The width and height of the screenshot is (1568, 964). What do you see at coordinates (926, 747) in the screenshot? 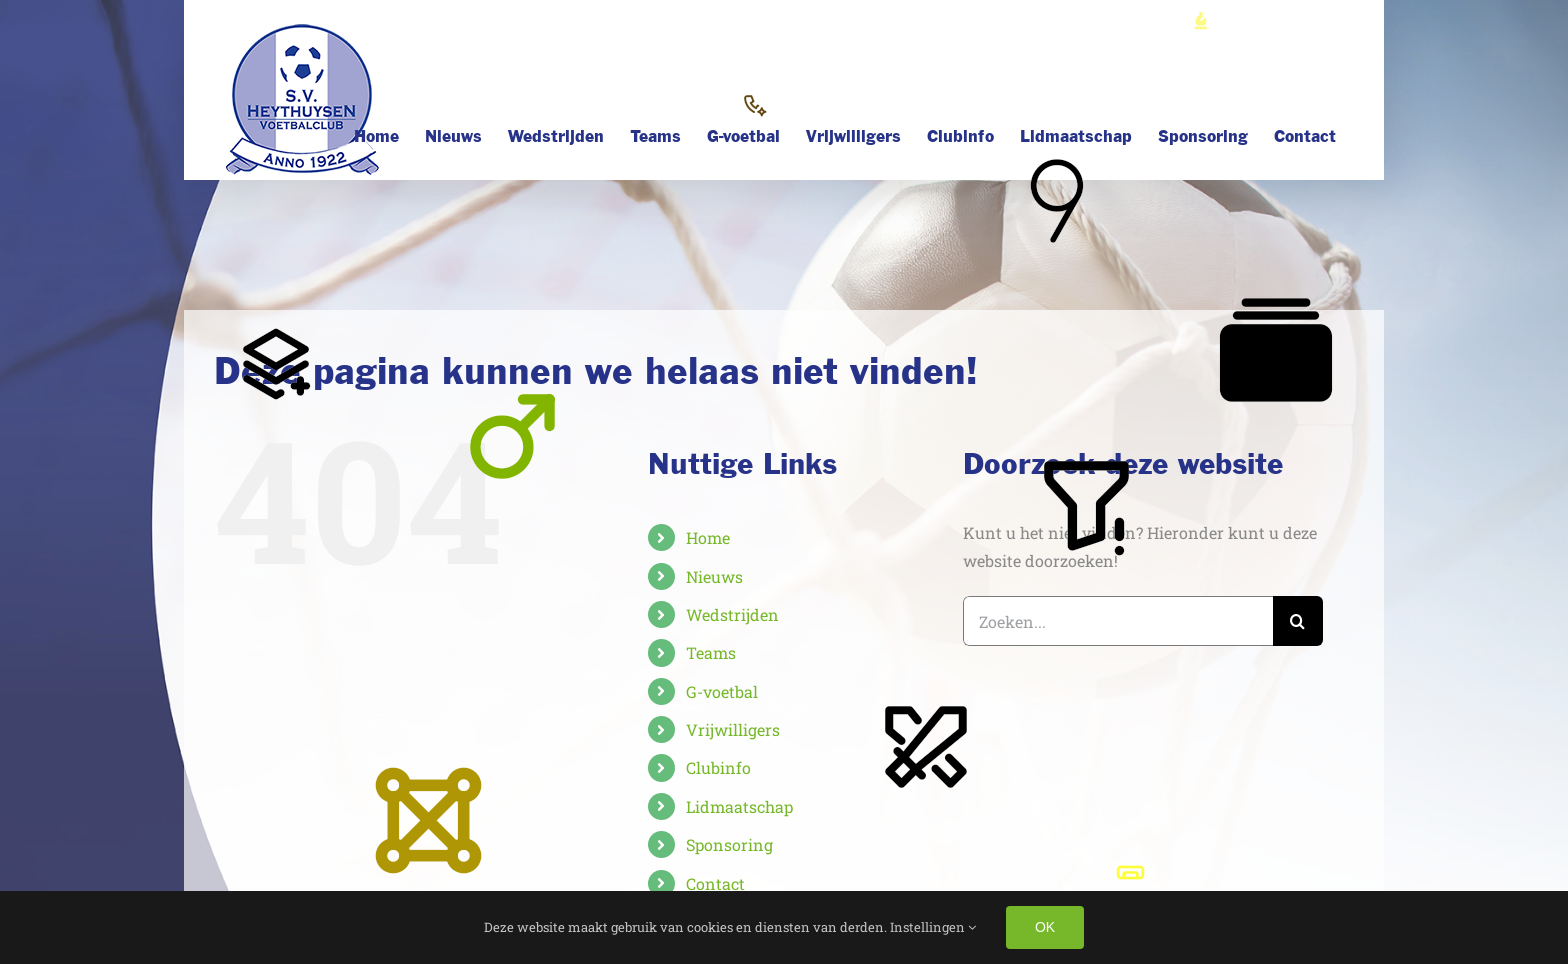
I see `start a battle or combat mode` at bounding box center [926, 747].